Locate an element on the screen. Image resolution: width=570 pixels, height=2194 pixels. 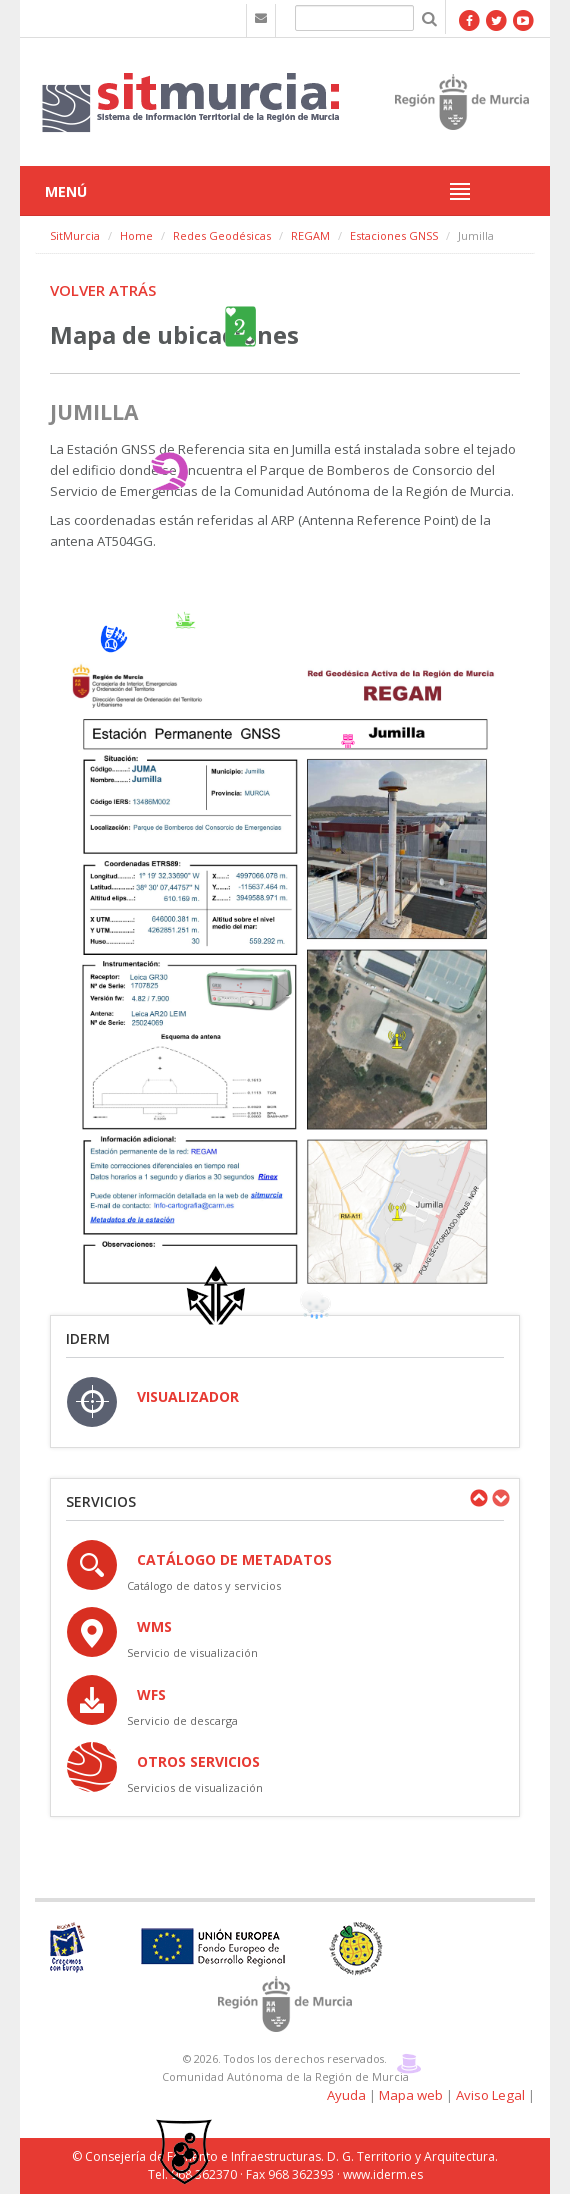
select a magician or performer character class is located at coordinates (409, 2064).